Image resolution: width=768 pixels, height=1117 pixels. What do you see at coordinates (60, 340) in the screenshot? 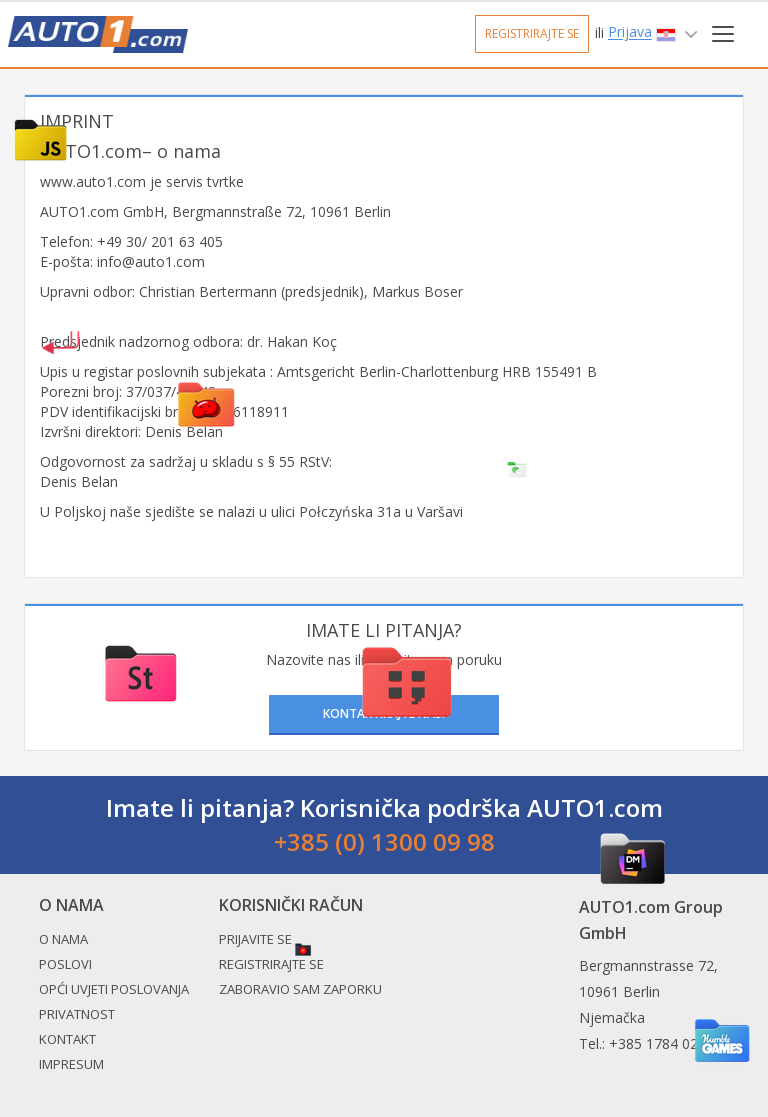
I see `reply to all recipients of an email` at bounding box center [60, 340].